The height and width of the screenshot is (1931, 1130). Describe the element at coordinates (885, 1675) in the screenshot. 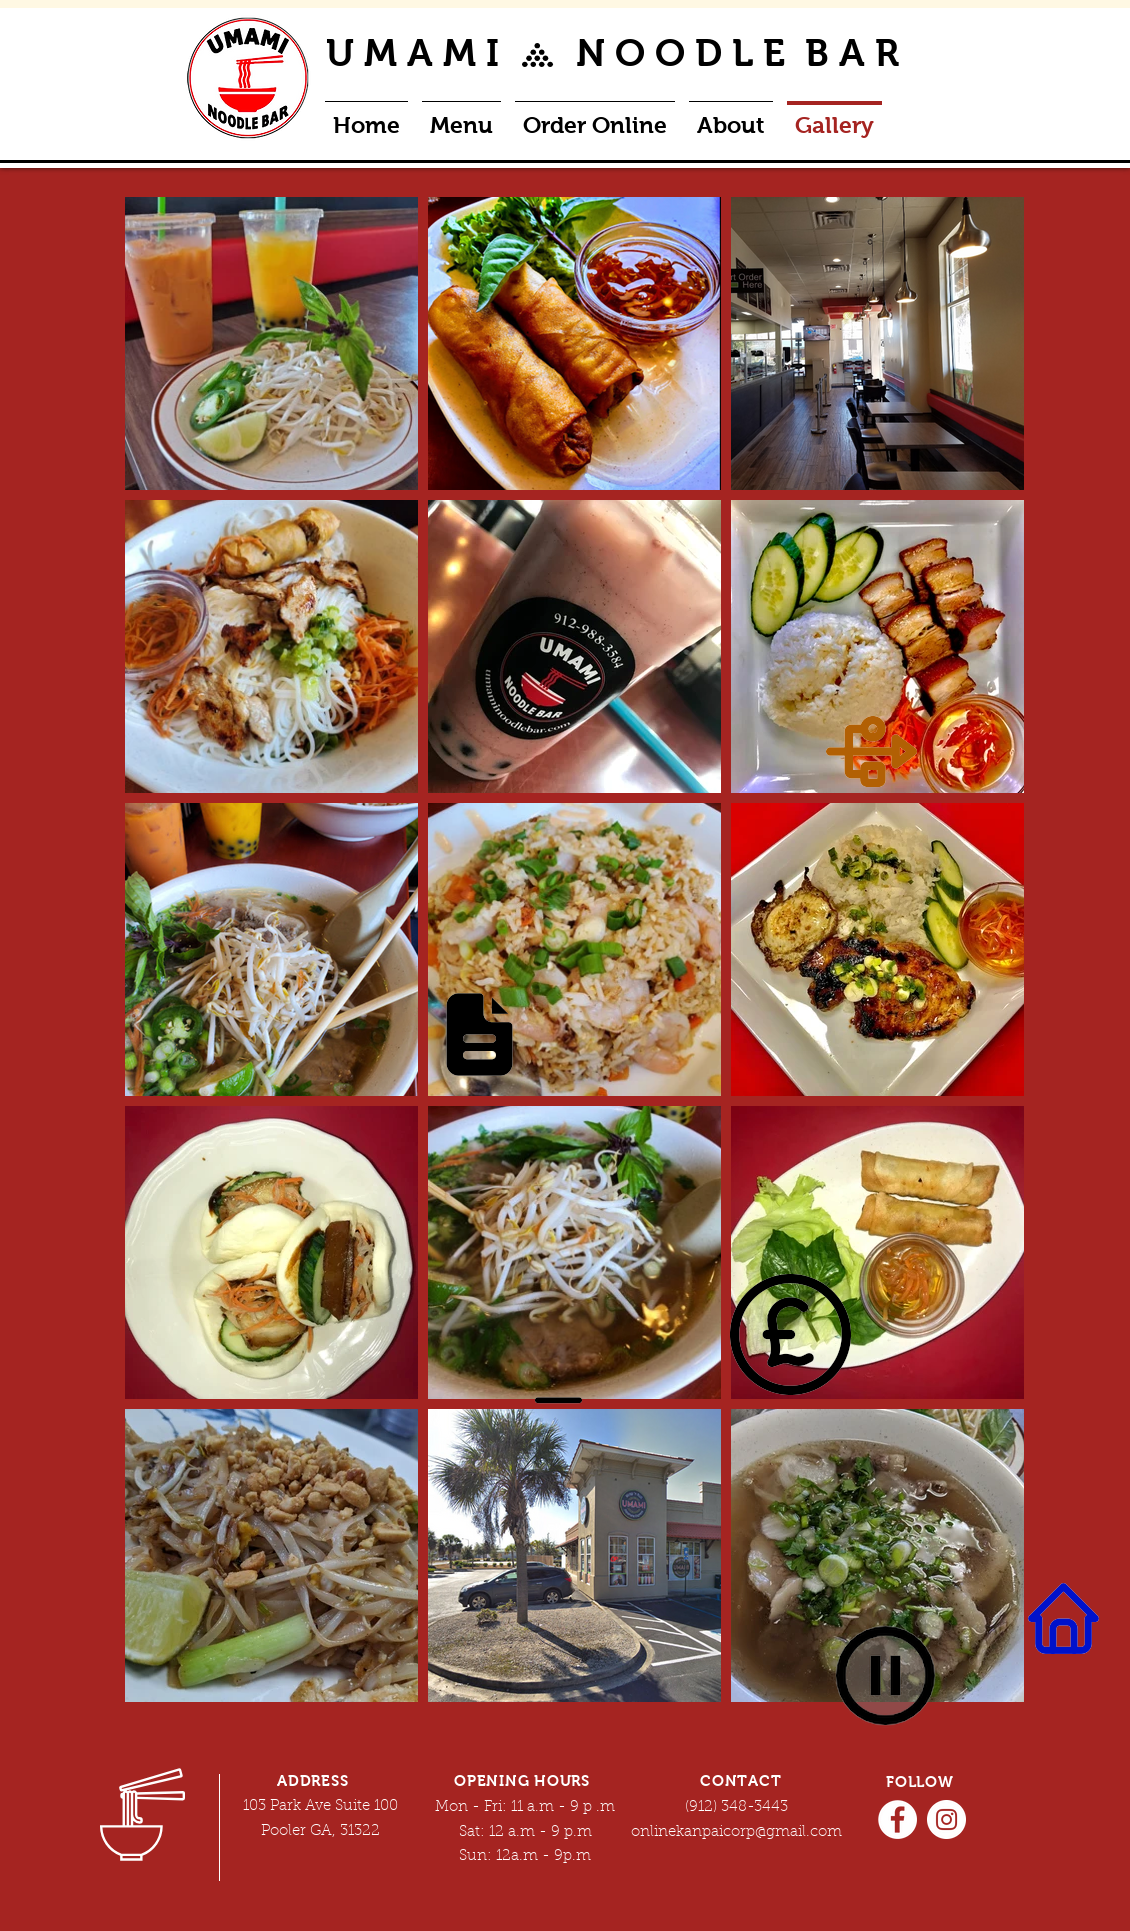

I see `pause media playback` at that location.